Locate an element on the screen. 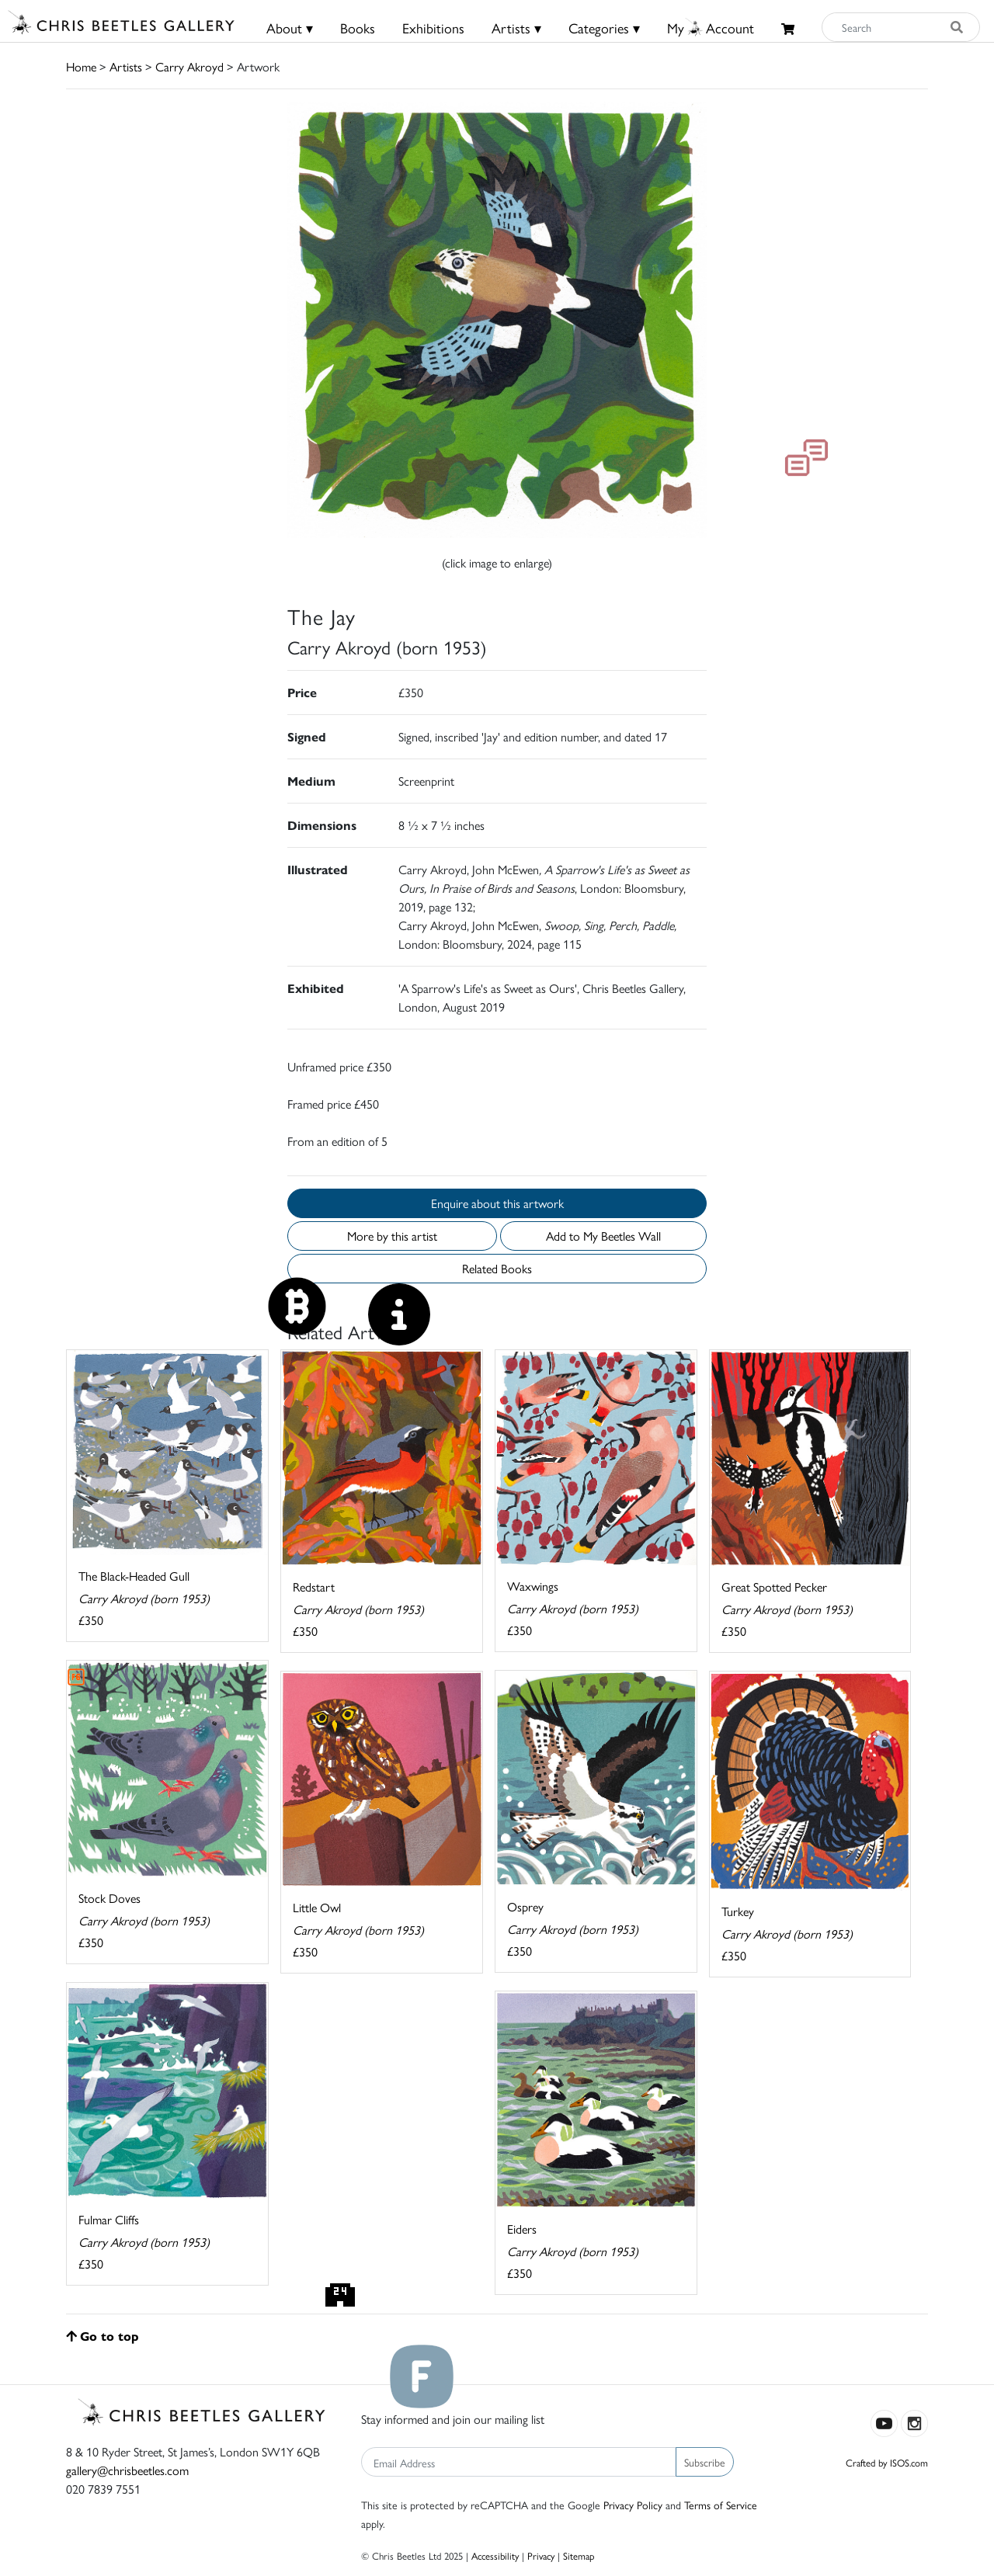 The image size is (994, 2576). press F6 keyboard shortcut is located at coordinates (76, 1677).